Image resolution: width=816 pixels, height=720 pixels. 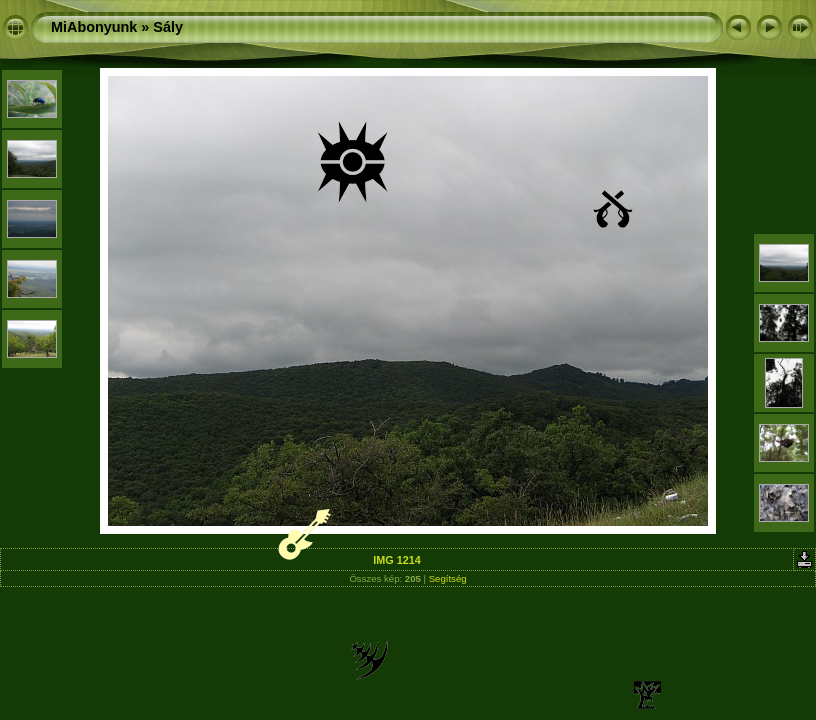 What do you see at coordinates (368, 660) in the screenshot?
I see `indicates sound or audio waves emitting` at bounding box center [368, 660].